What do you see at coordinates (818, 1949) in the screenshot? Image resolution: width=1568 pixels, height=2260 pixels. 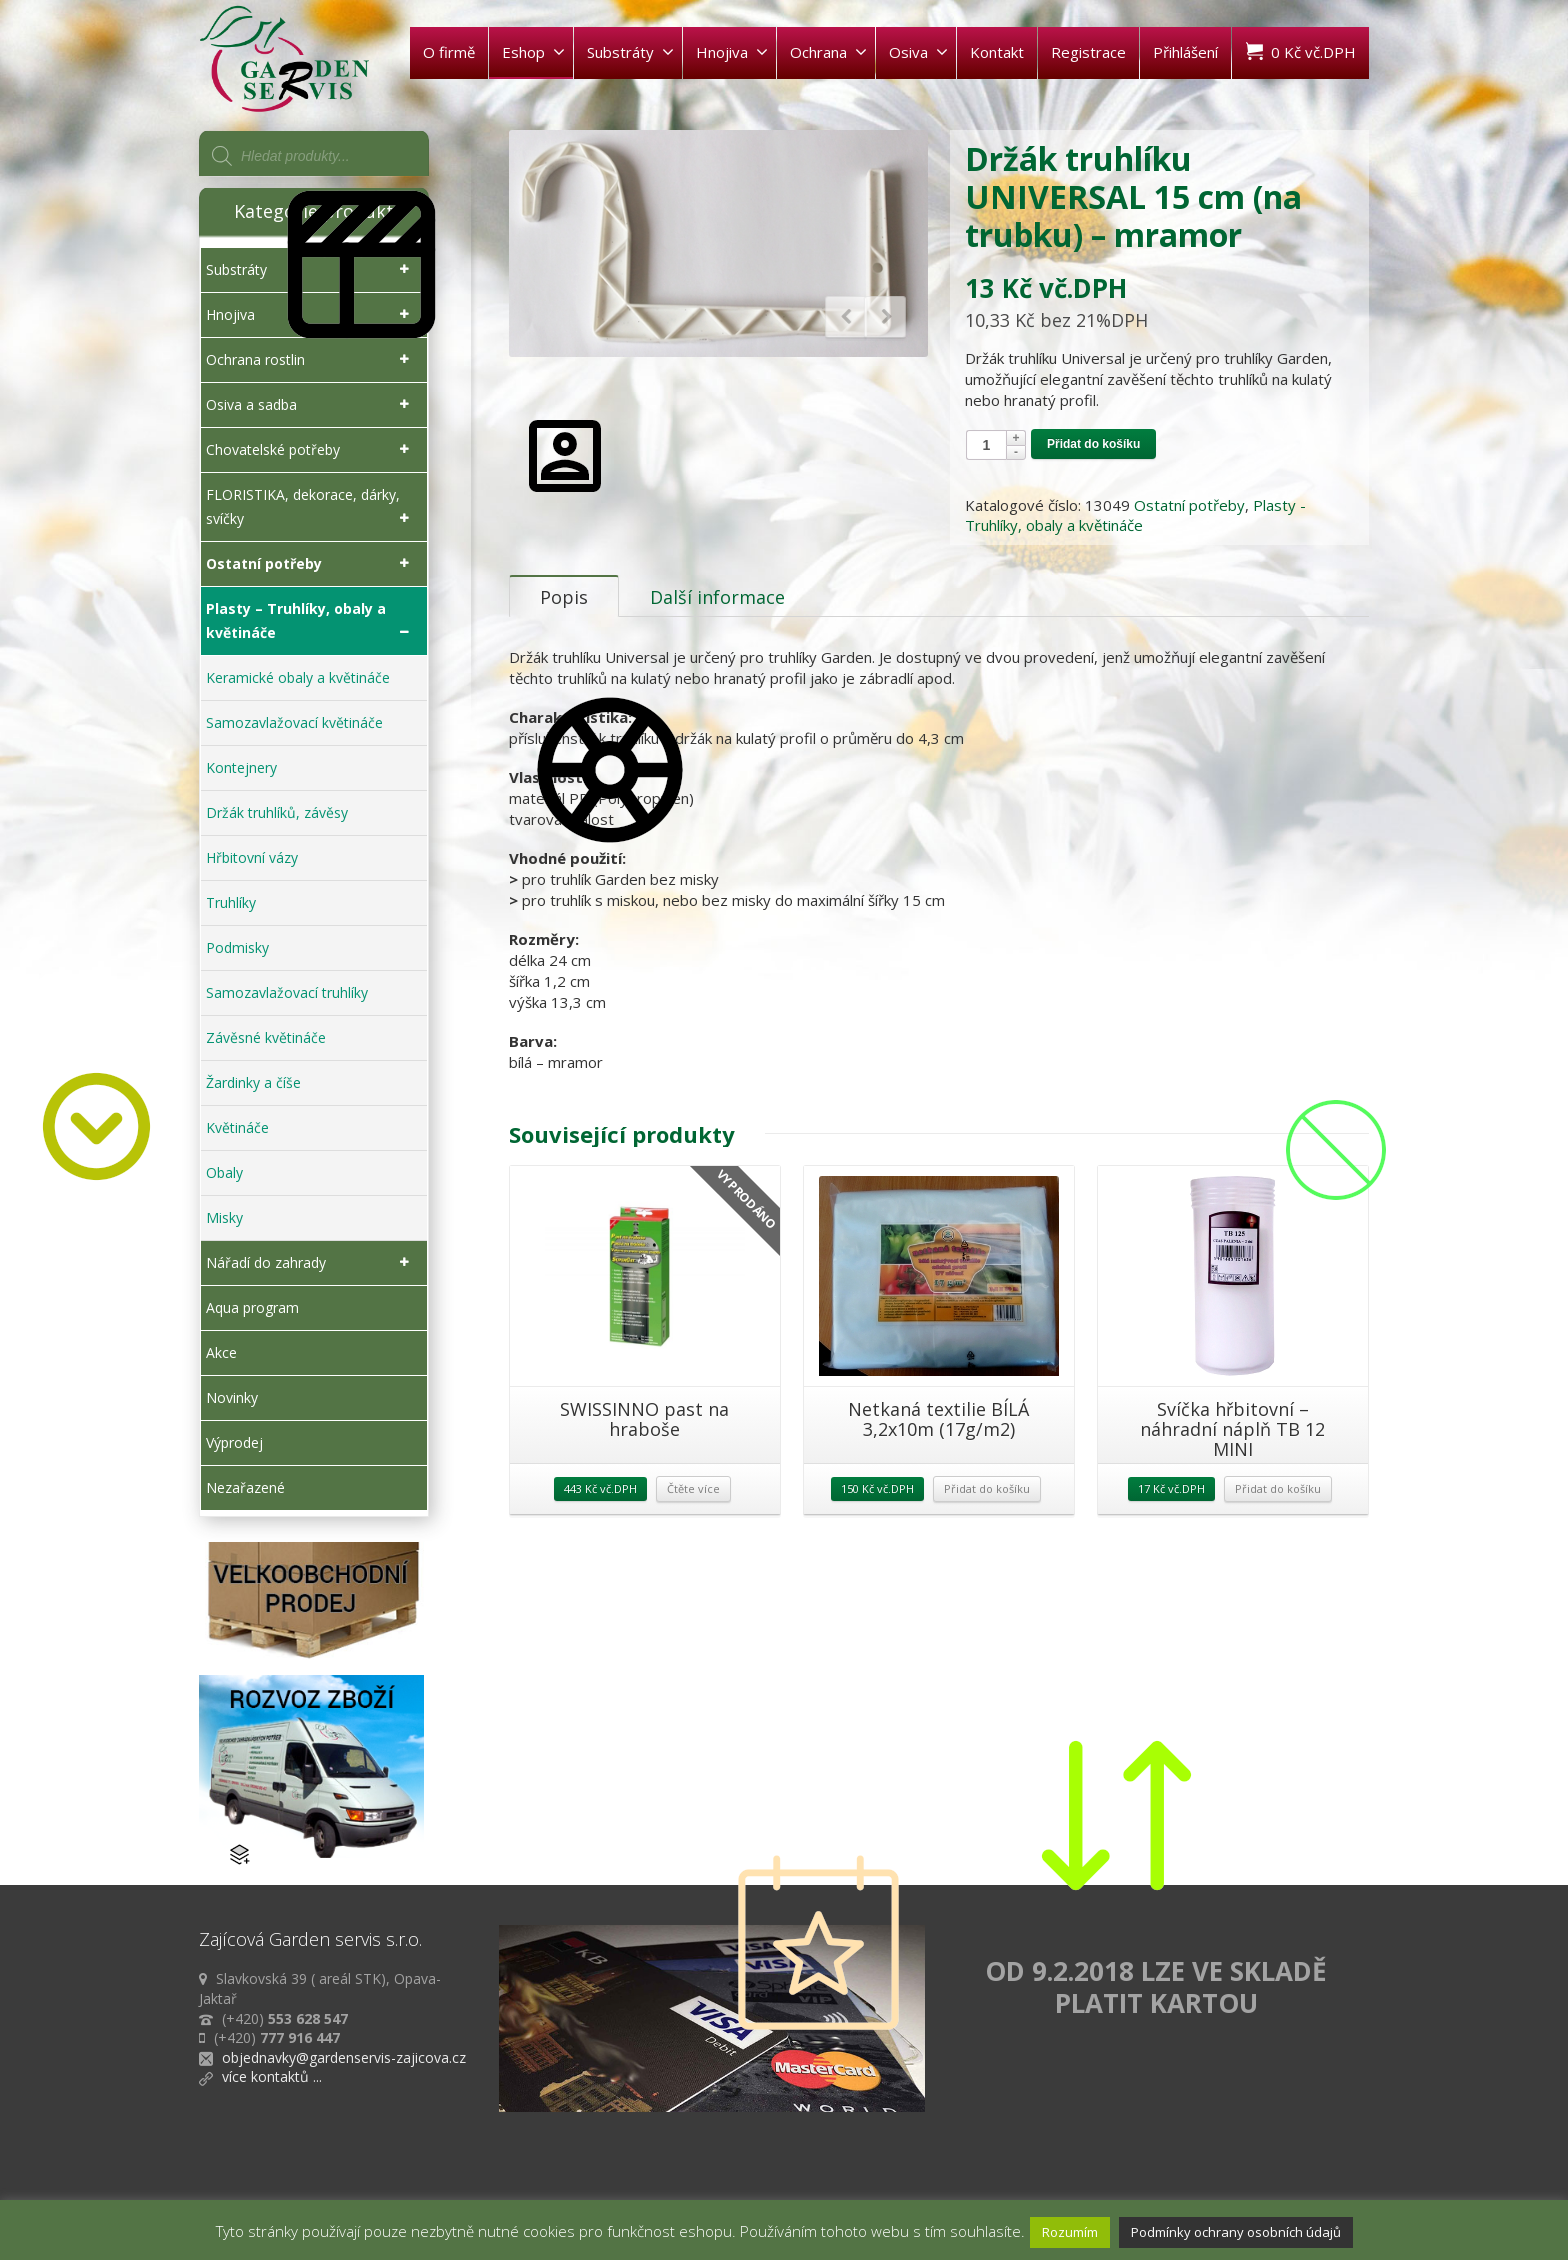 I see `view starred or favorite events` at bounding box center [818, 1949].